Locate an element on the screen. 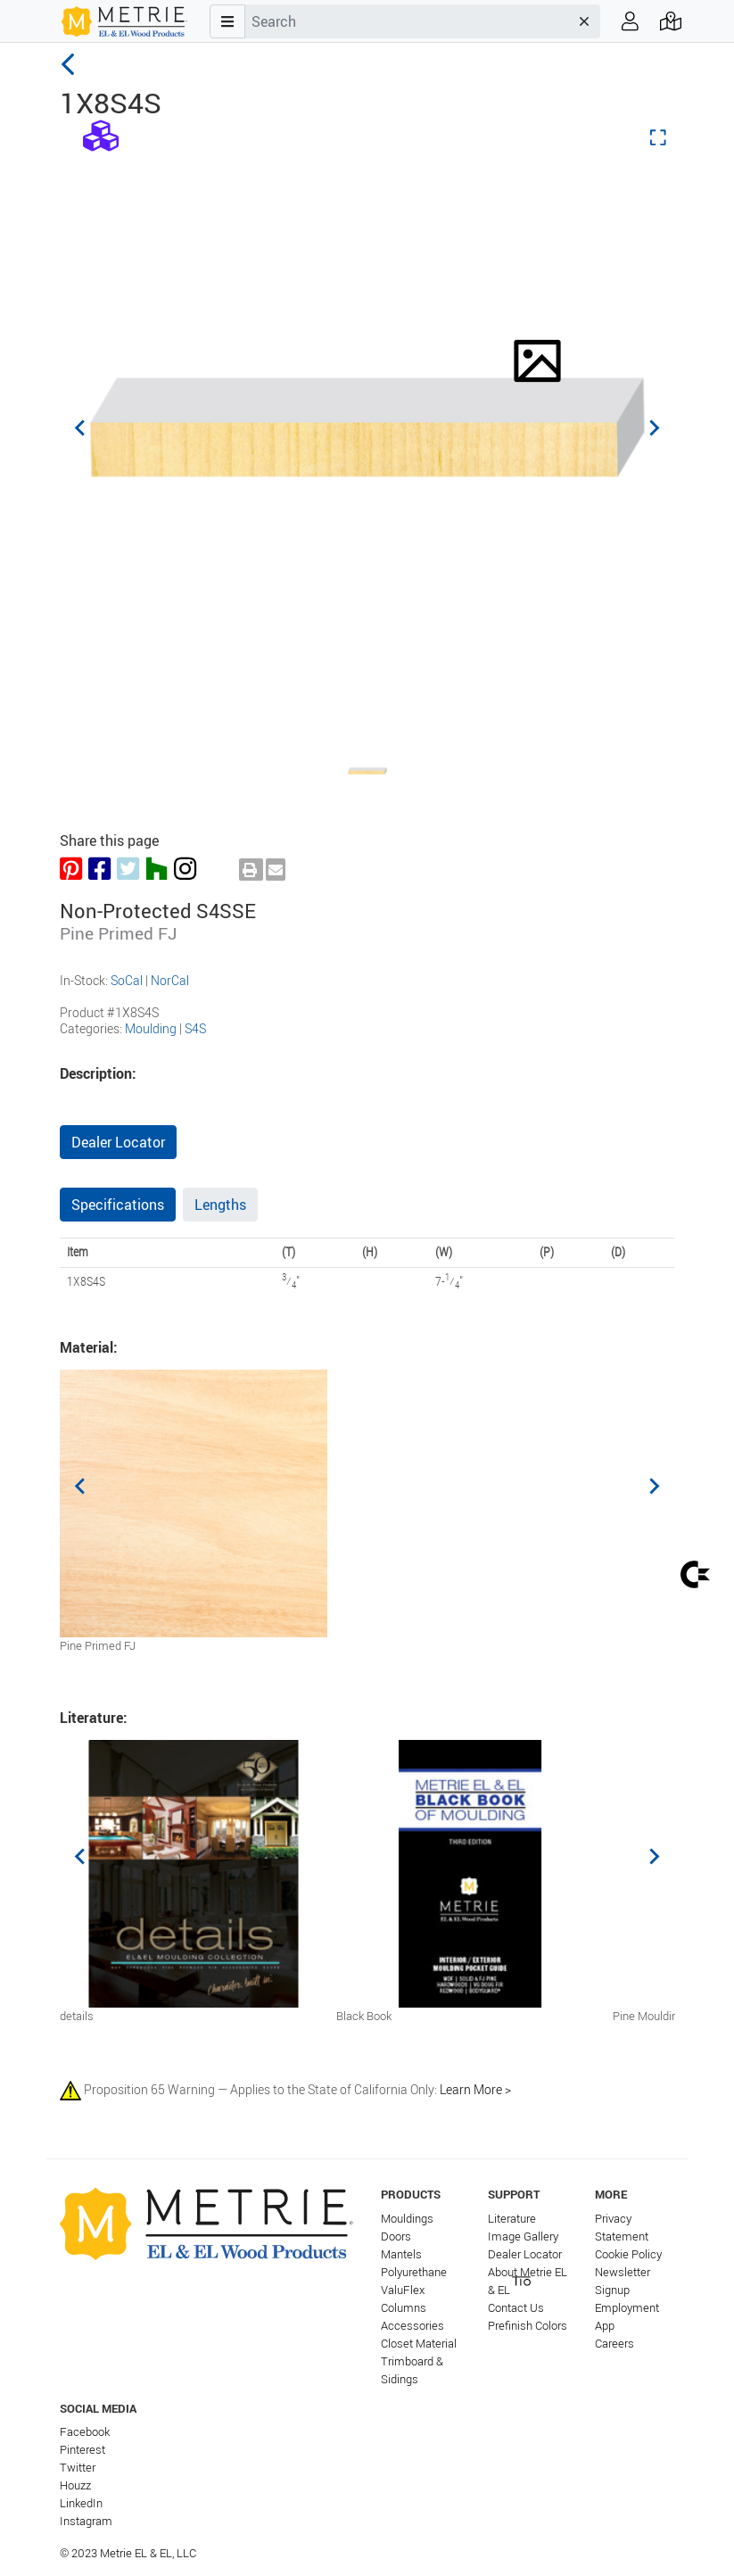  open try it online code interpreter is located at coordinates (521, 2281).